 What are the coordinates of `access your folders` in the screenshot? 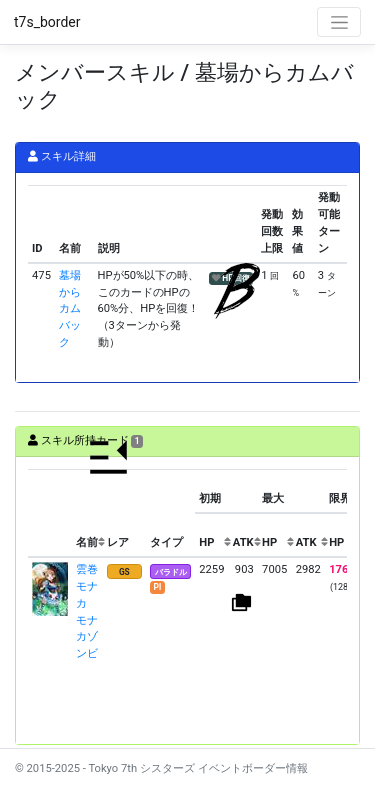 It's located at (241, 602).